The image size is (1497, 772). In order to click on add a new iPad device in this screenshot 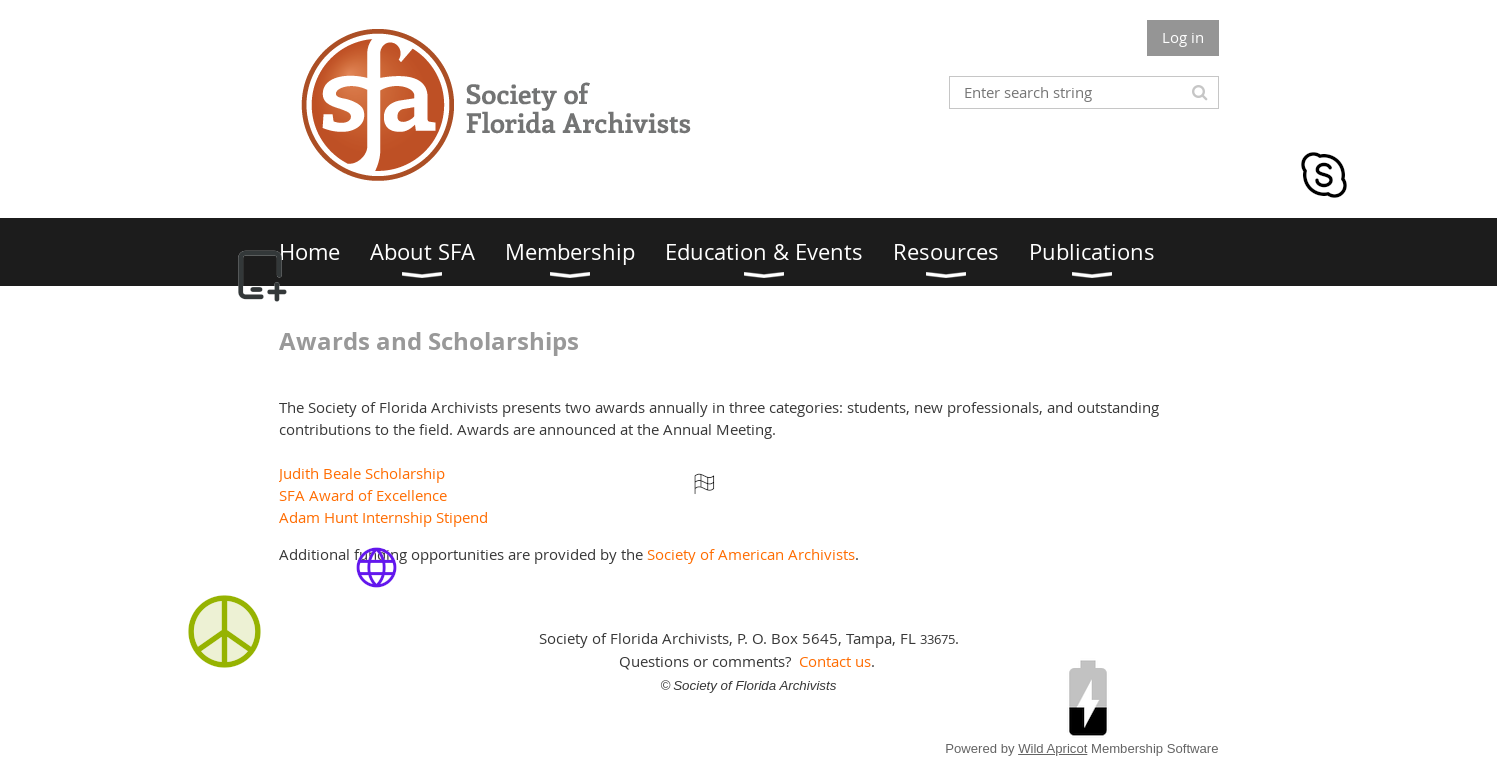, I will do `click(260, 275)`.